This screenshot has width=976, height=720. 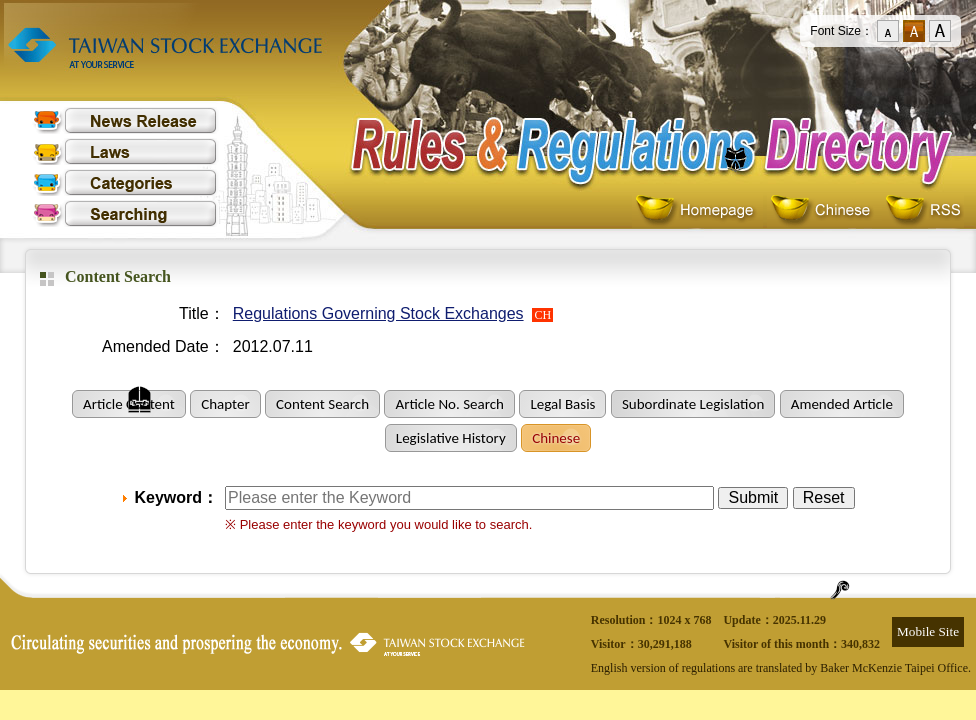 I want to click on a locked or inaccessible area in a game, so click(x=139, y=398).